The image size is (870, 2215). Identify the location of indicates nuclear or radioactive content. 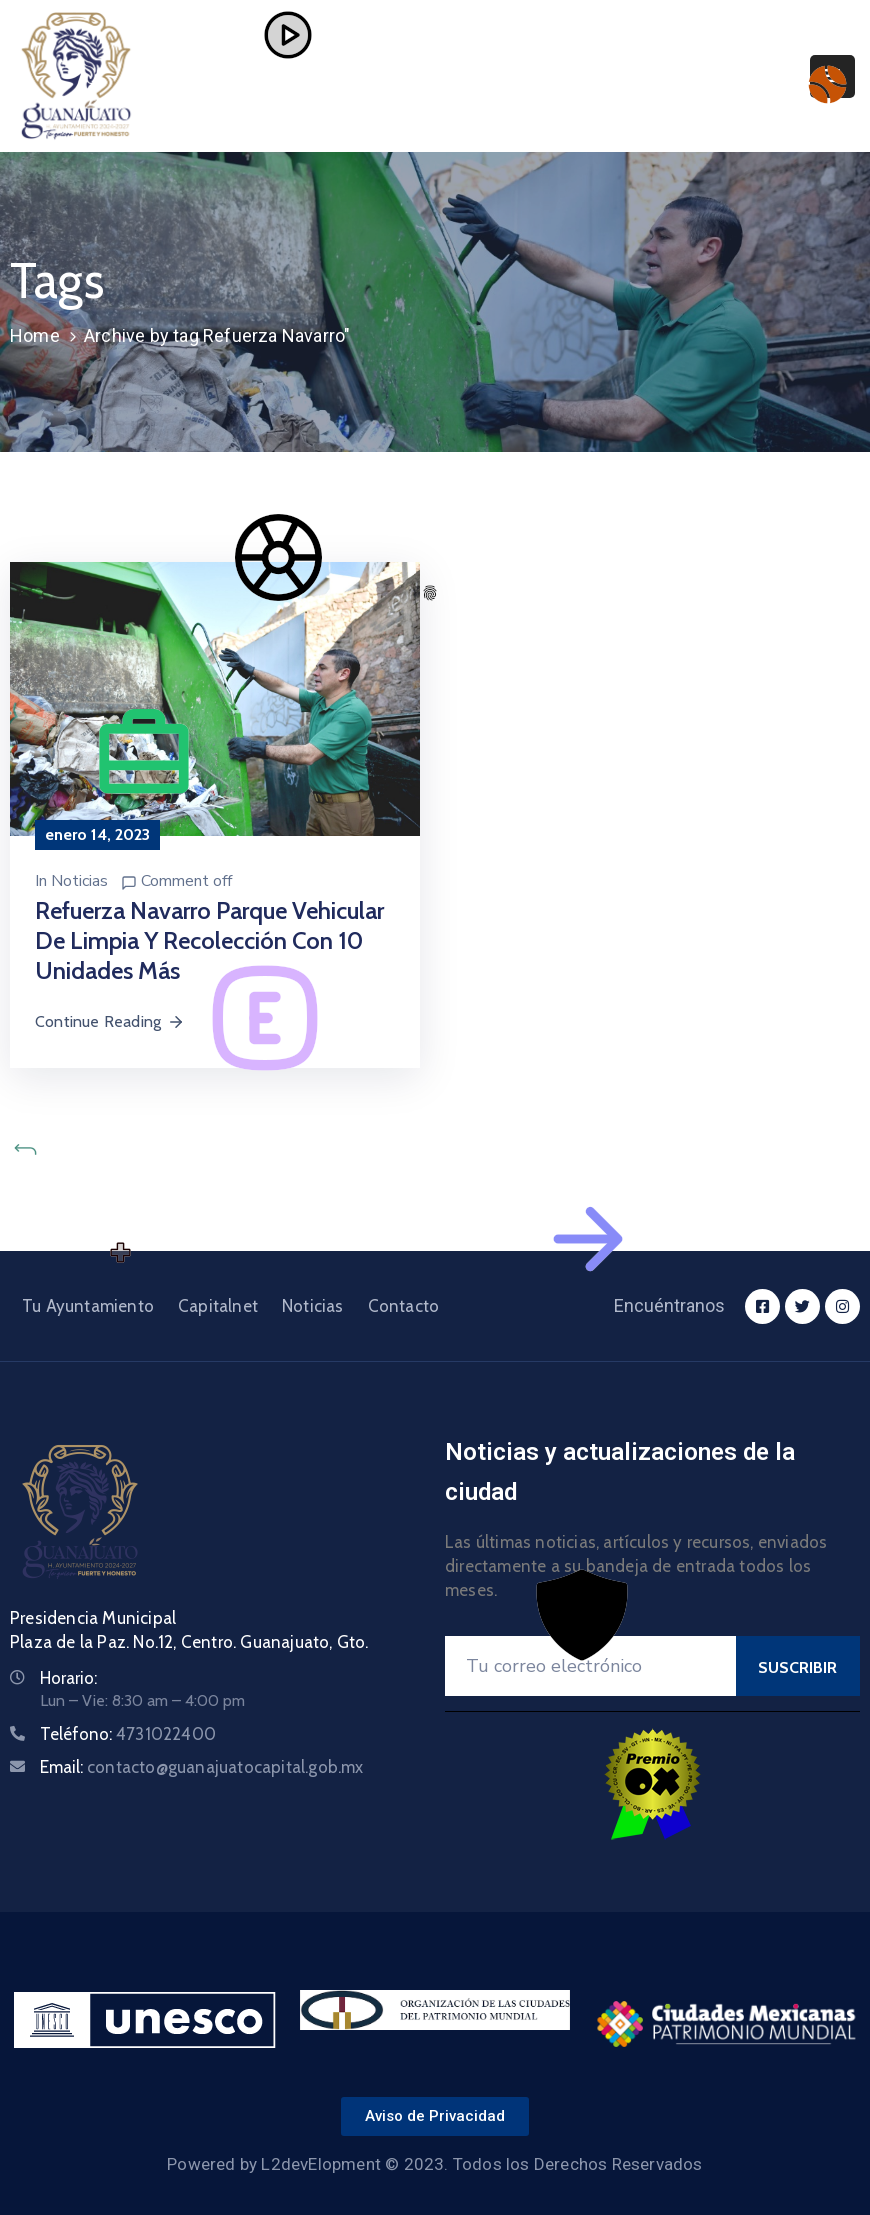
(278, 557).